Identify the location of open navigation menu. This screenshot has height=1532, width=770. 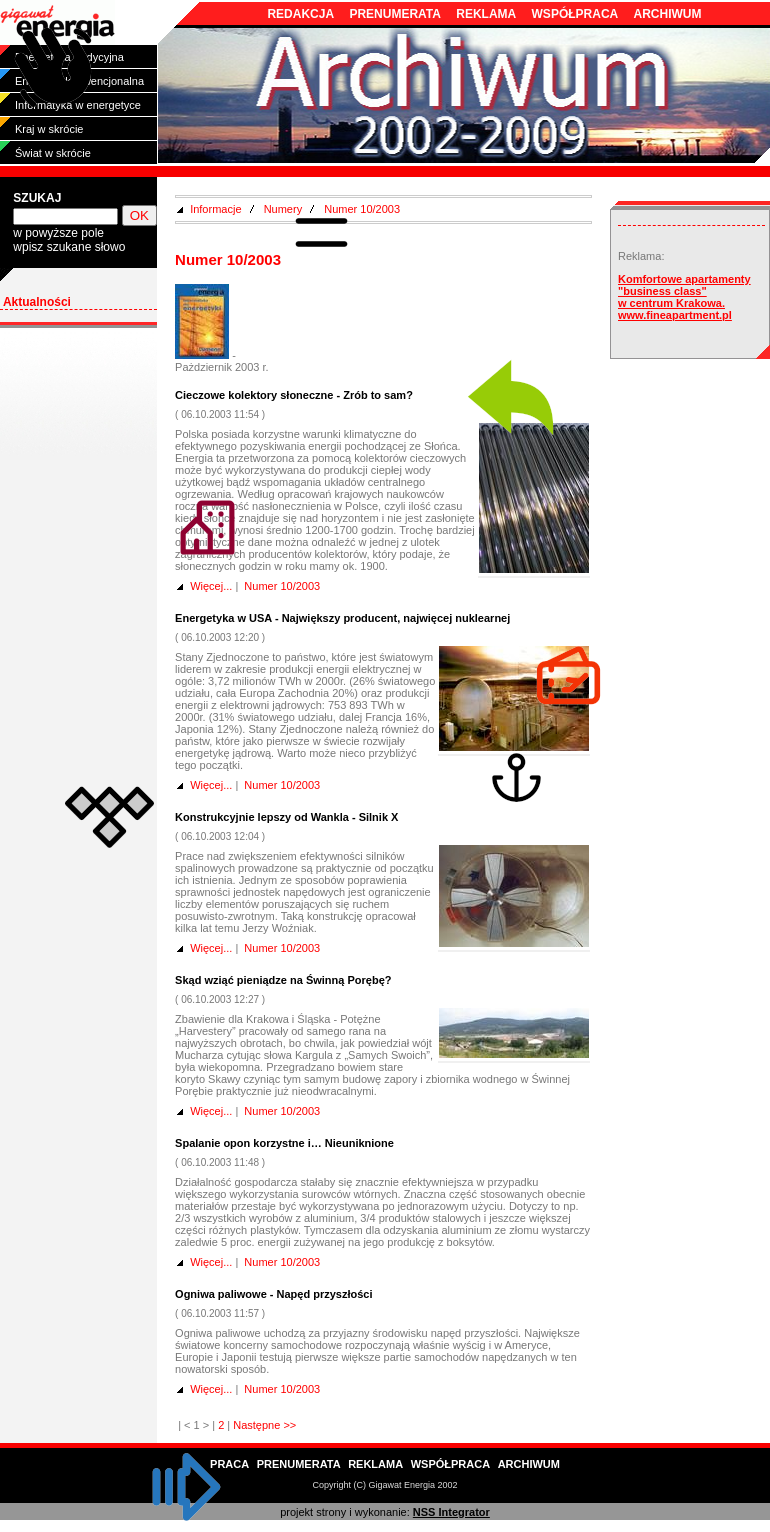
(321, 232).